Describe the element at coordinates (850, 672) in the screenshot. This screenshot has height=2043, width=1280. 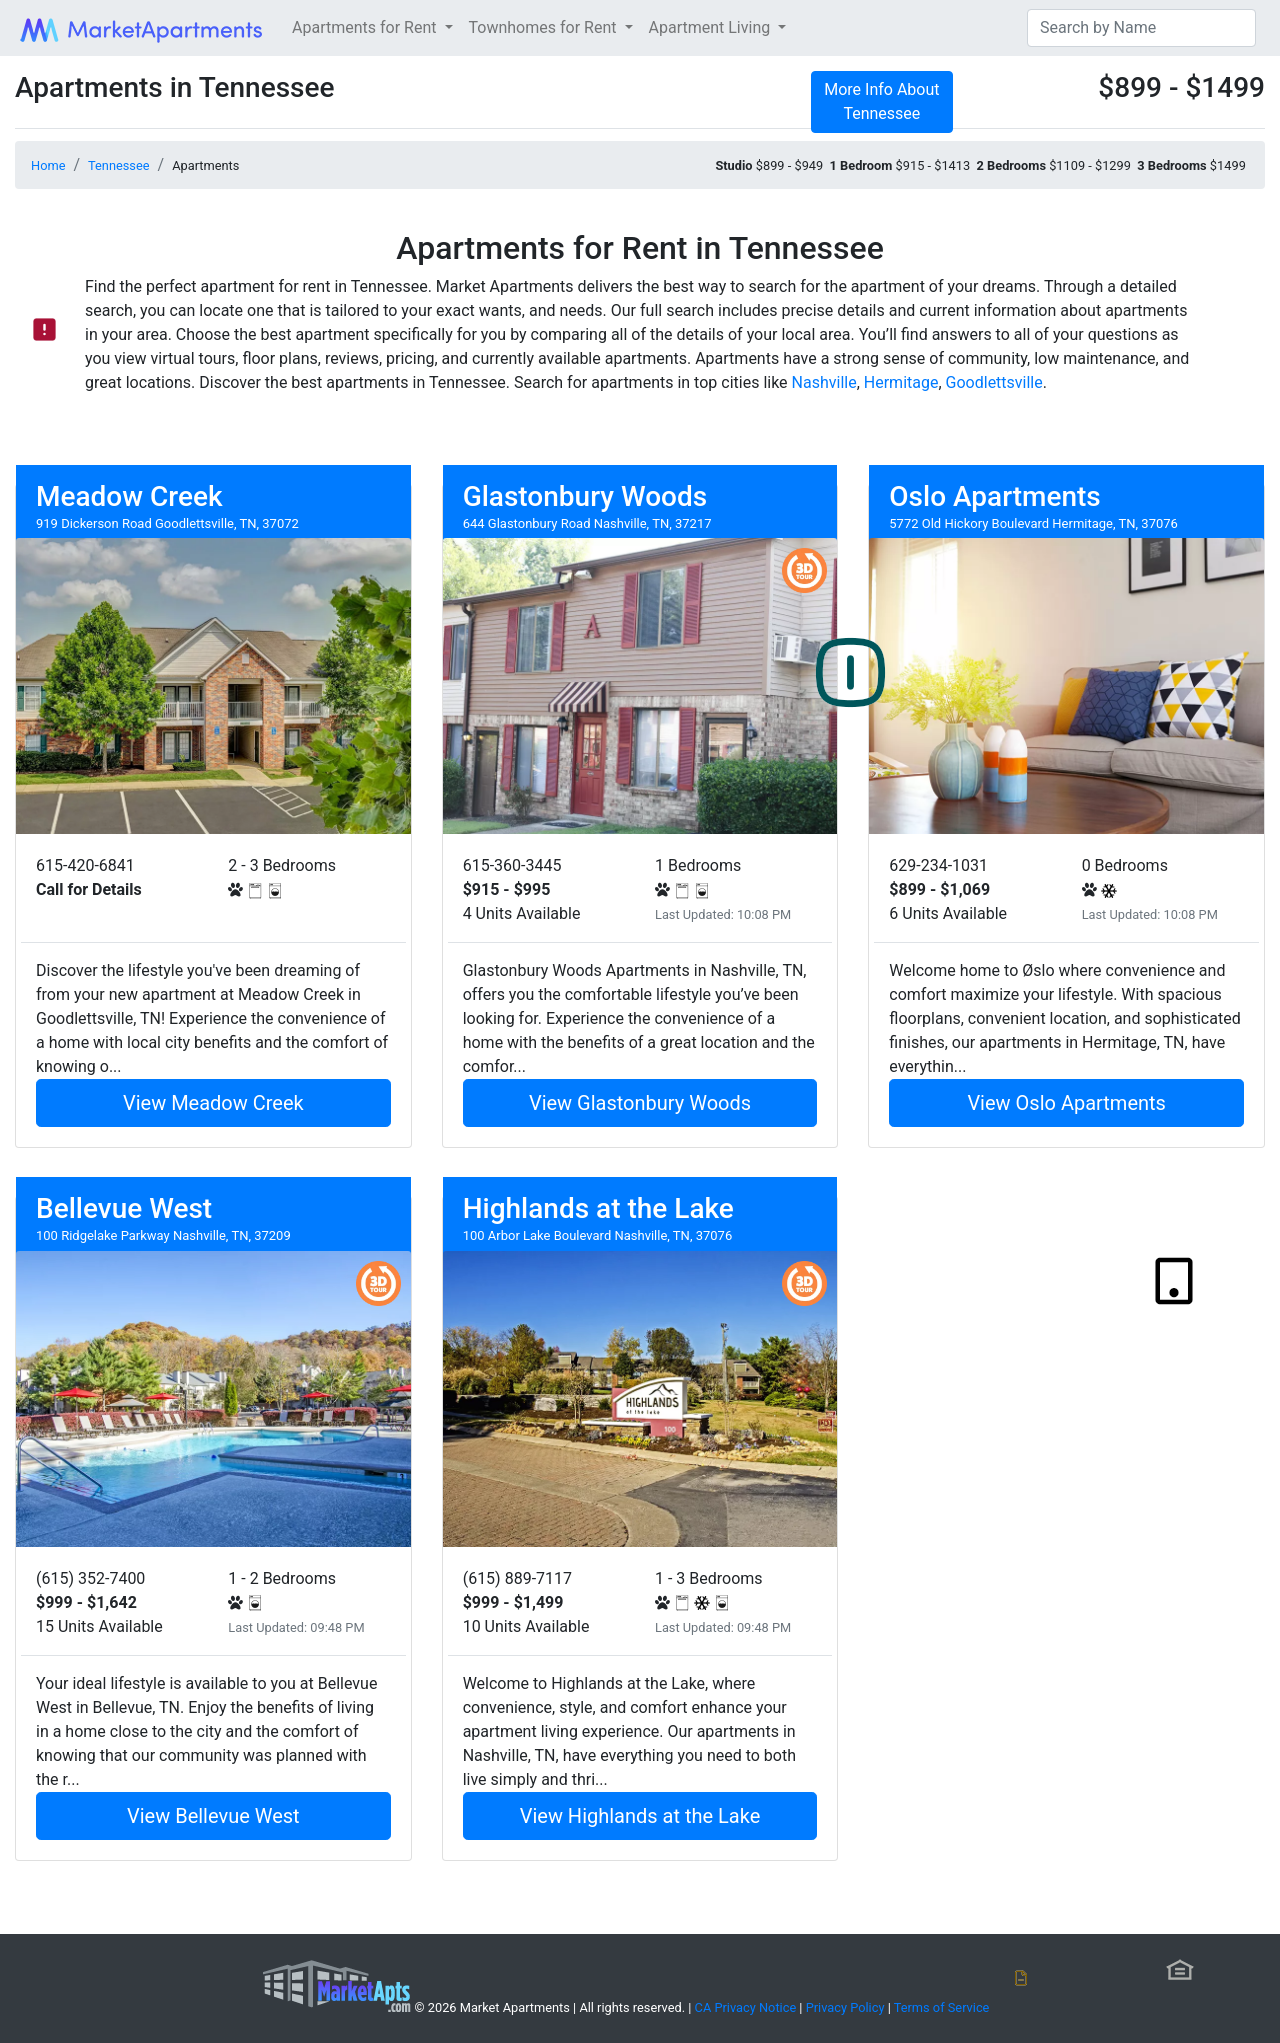
I see `view more information or details` at that location.